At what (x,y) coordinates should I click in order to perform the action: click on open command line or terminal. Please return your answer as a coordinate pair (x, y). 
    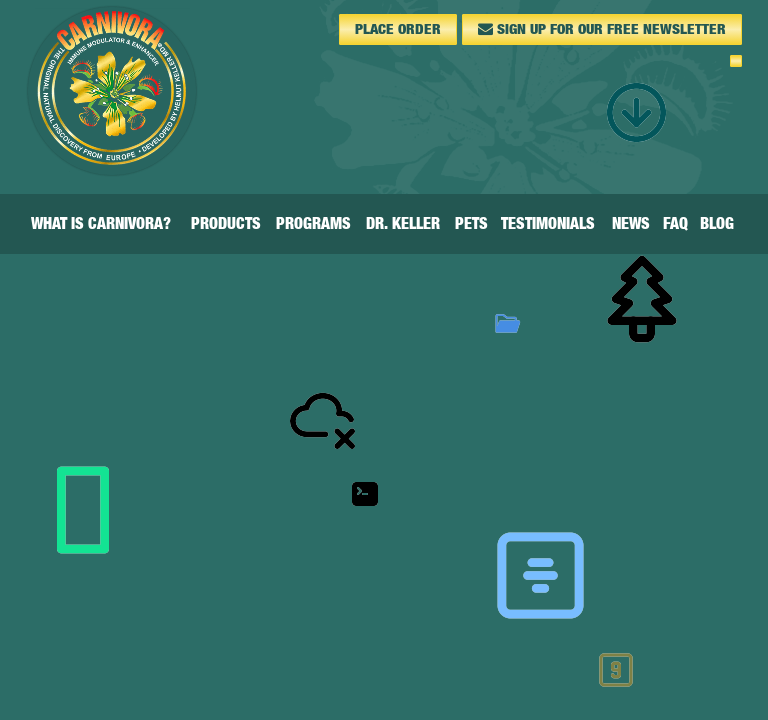
    Looking at the image, I should click on (365, 494).